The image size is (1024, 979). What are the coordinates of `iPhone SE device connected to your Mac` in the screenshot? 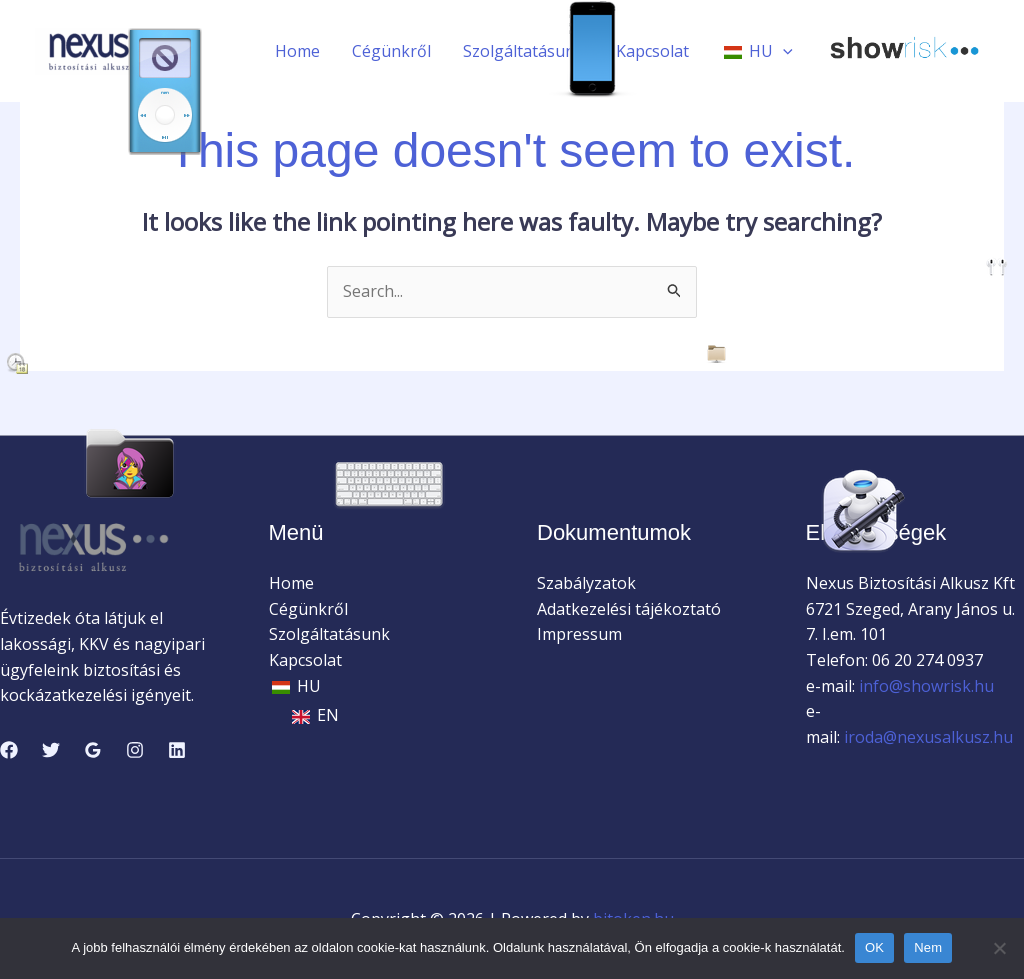 It's located at (592, 49).